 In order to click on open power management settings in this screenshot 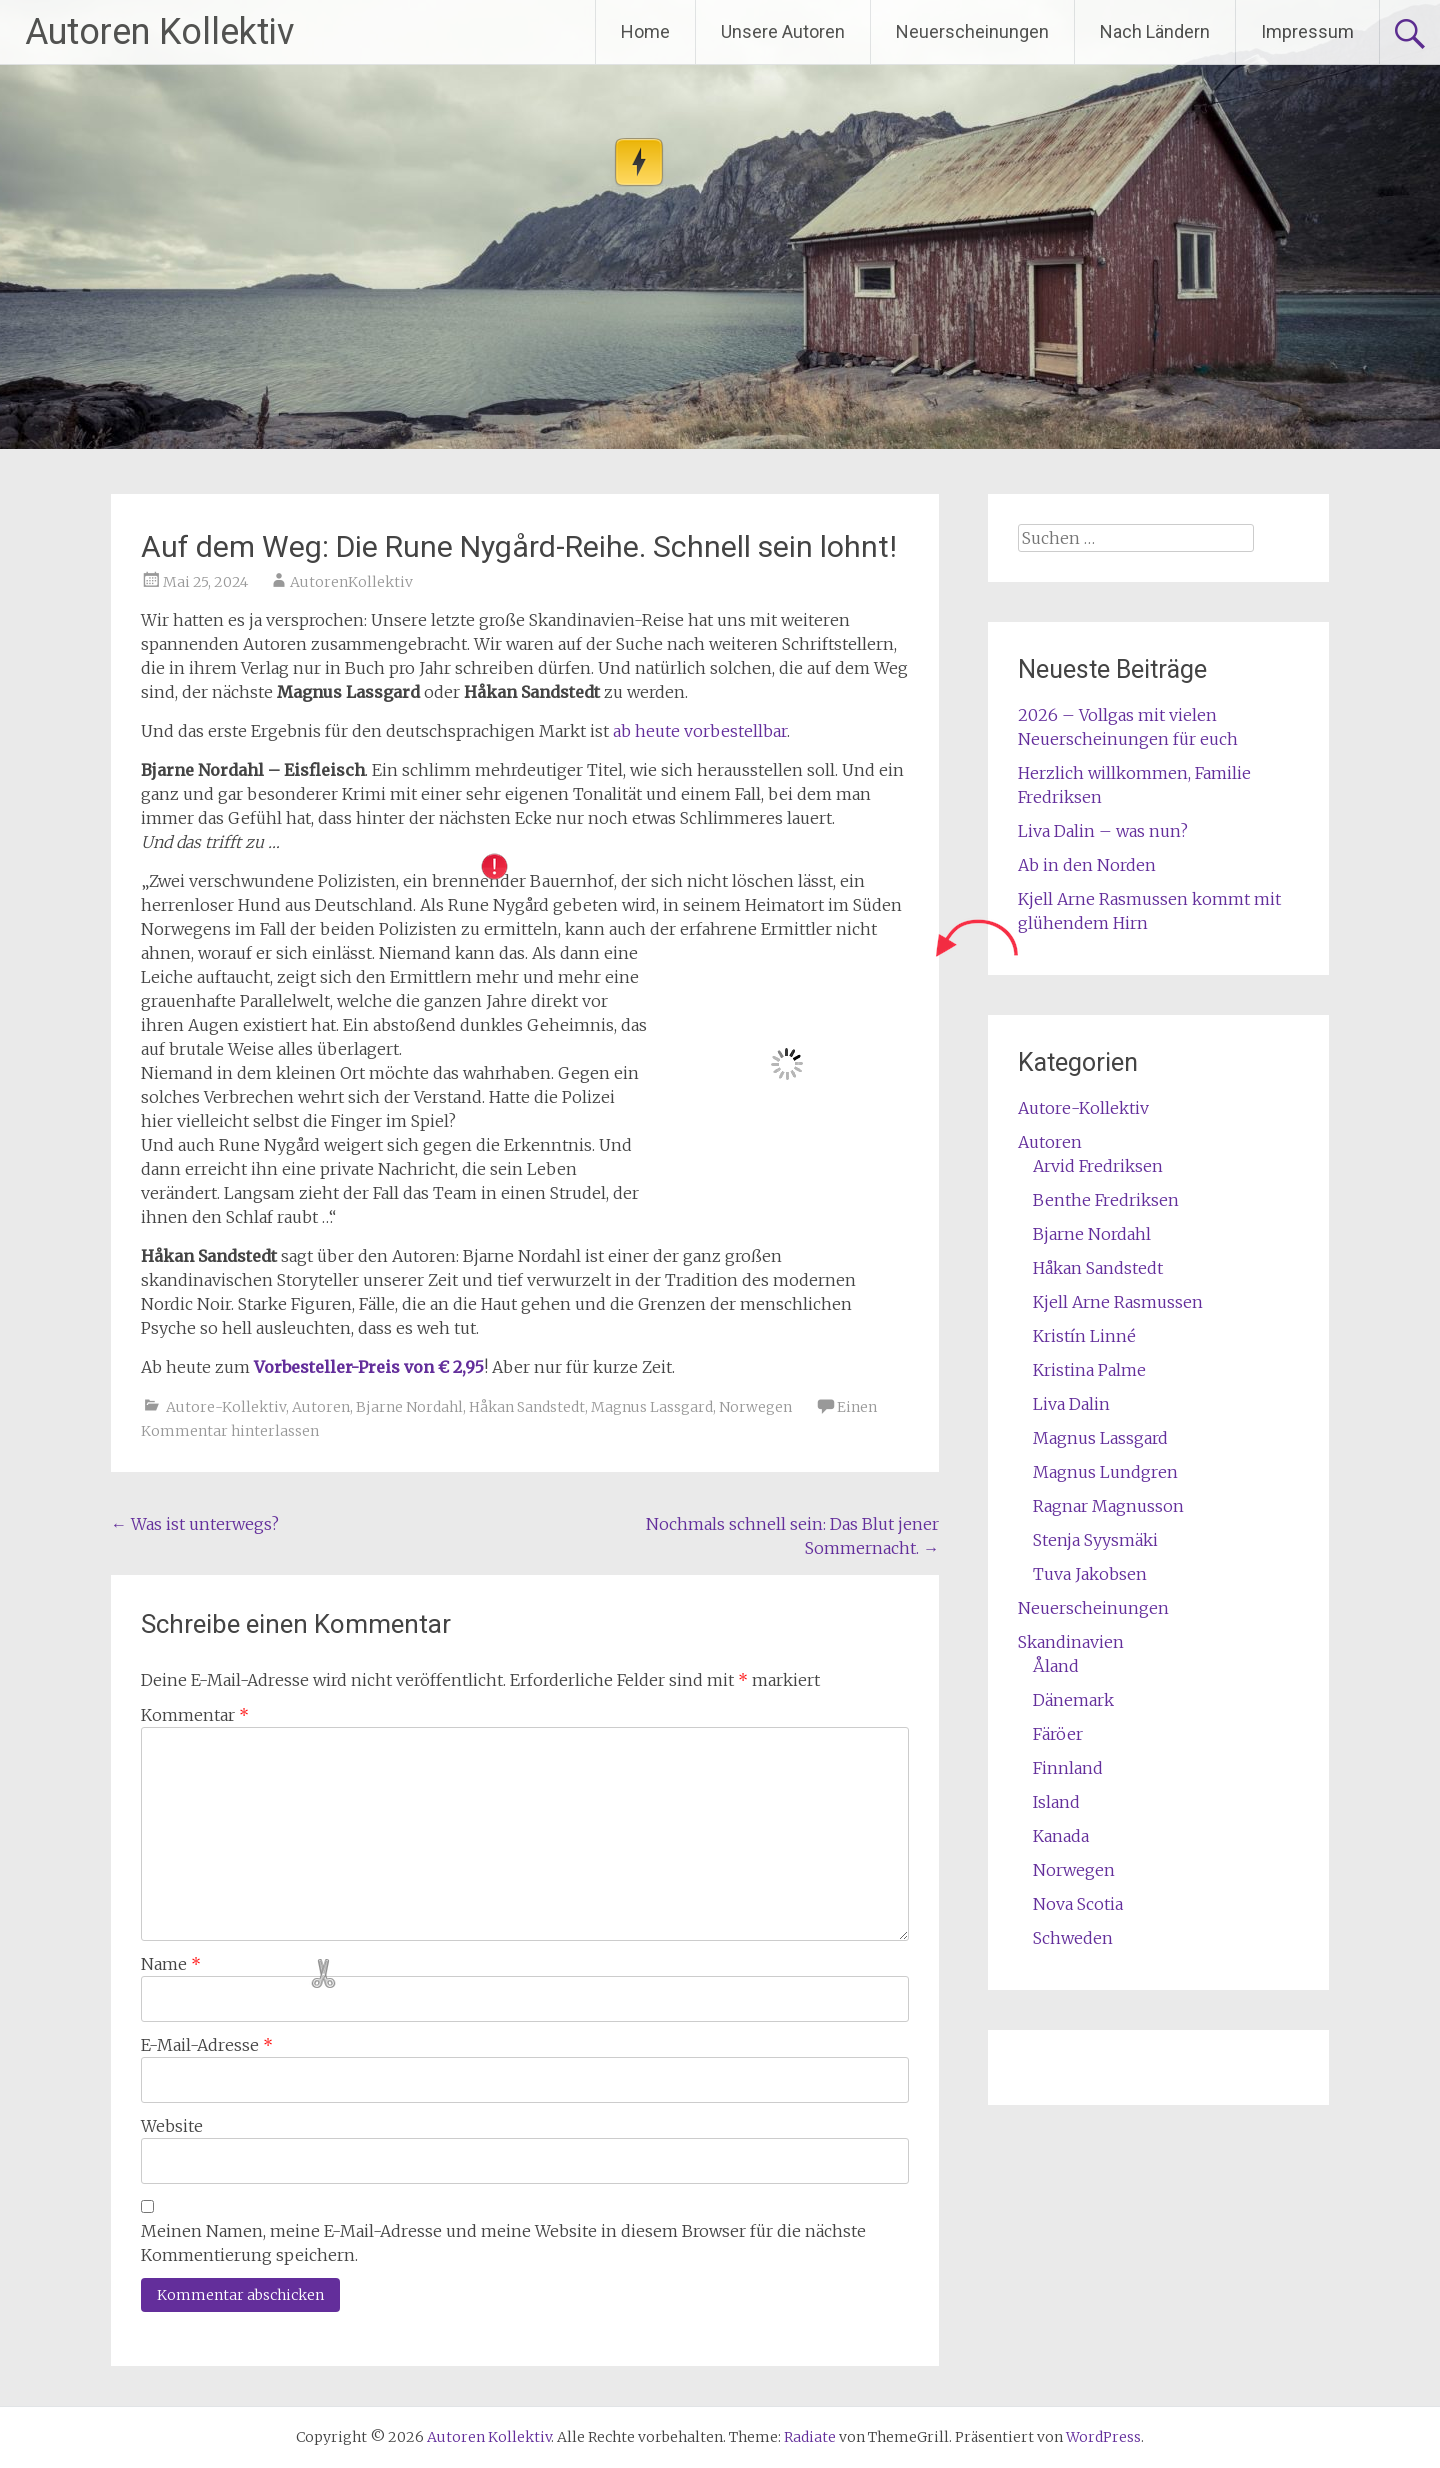, I will do `click(639, 162)`.